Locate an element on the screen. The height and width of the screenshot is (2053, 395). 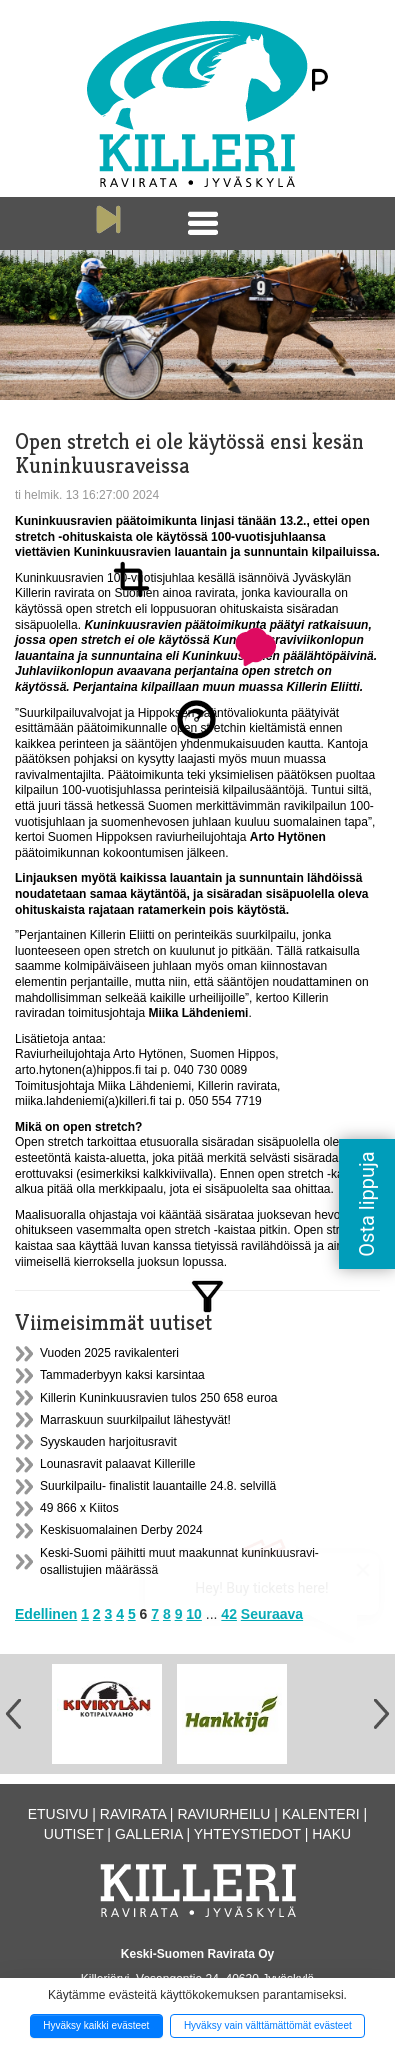
cloudscale.ch cloud hosting service logo is located at coordinates (196, 719).